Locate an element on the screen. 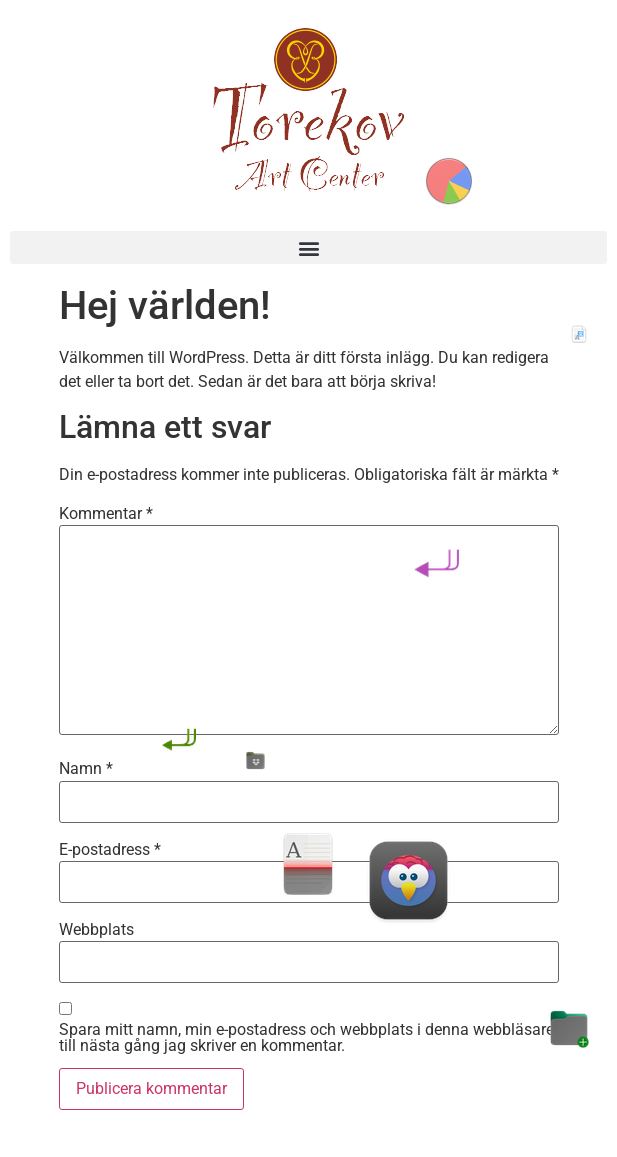  a gettext translation file for software localization is located at coordinates (579, 334).